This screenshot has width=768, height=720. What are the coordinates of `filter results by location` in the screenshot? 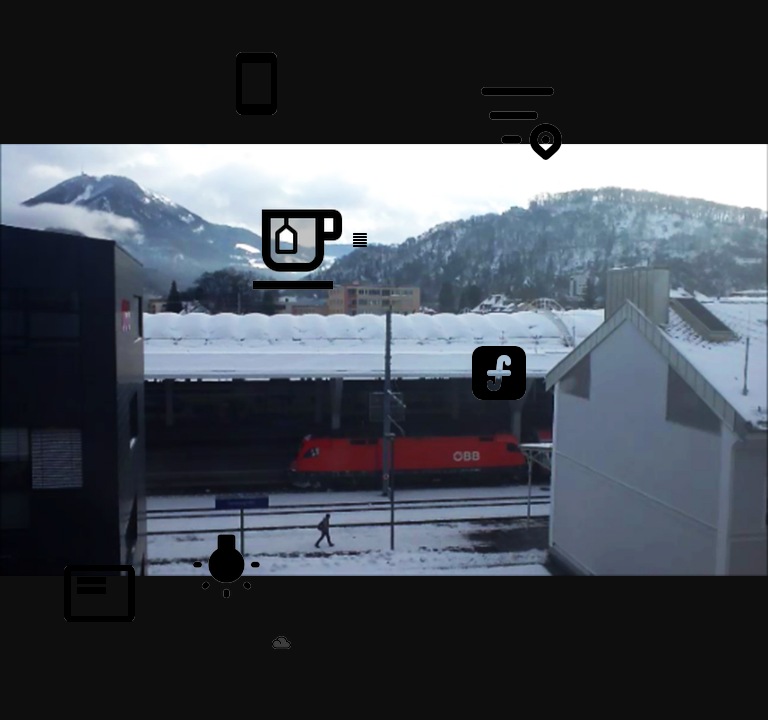 It's located at (517, 115).